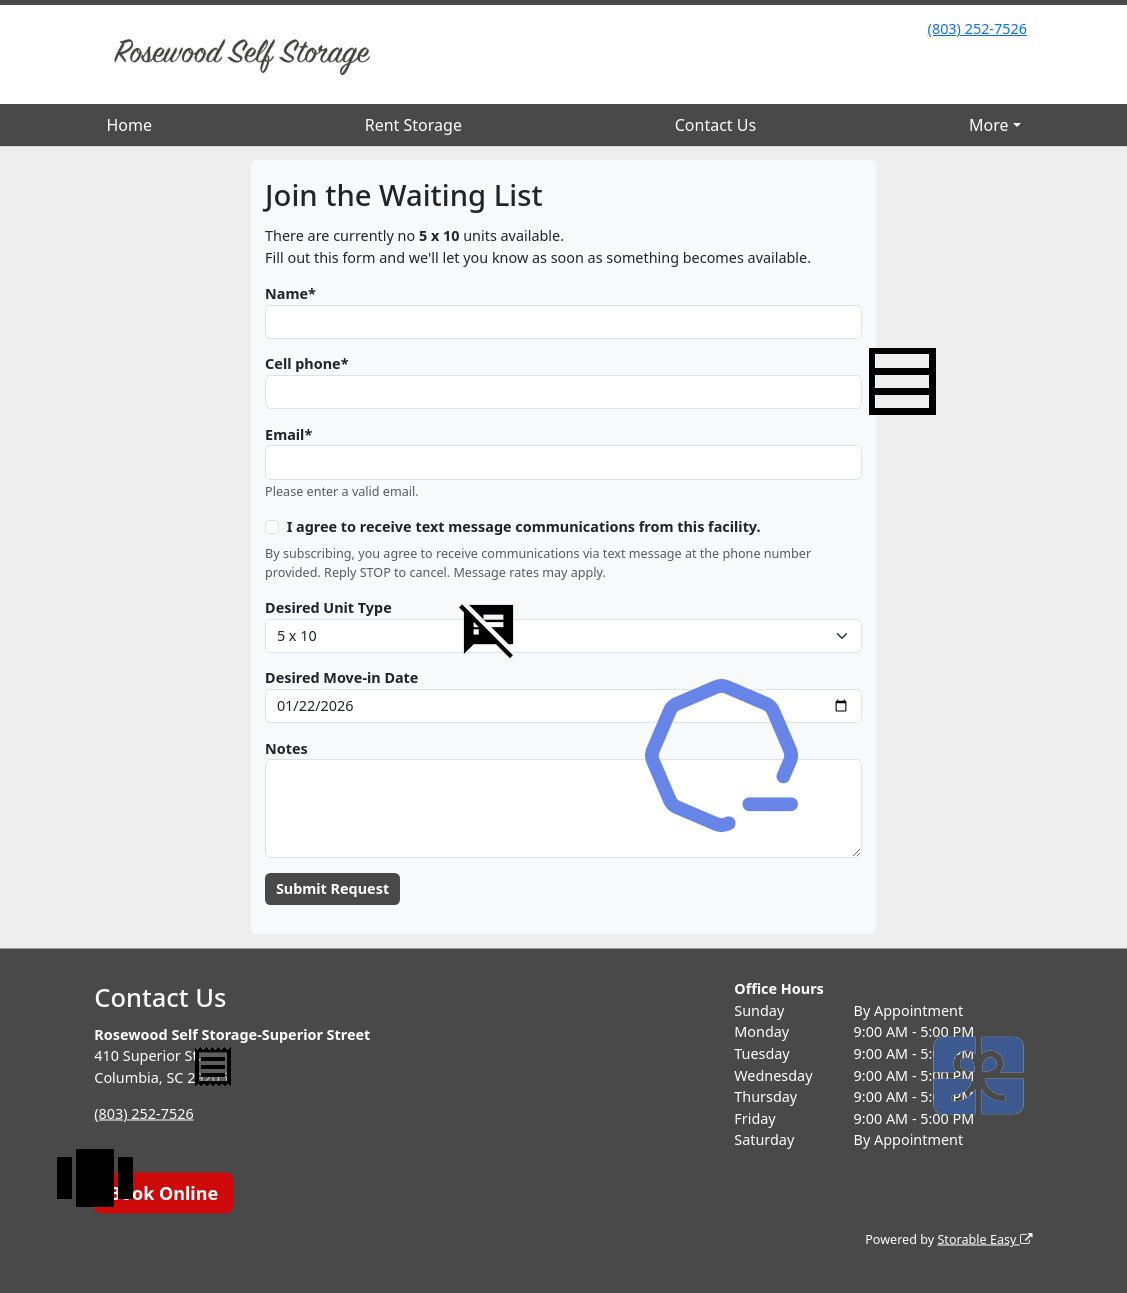 This screenshot has height=1293, width=1127. I want to click on remove or delete an item with a warning, so click(721, 755).